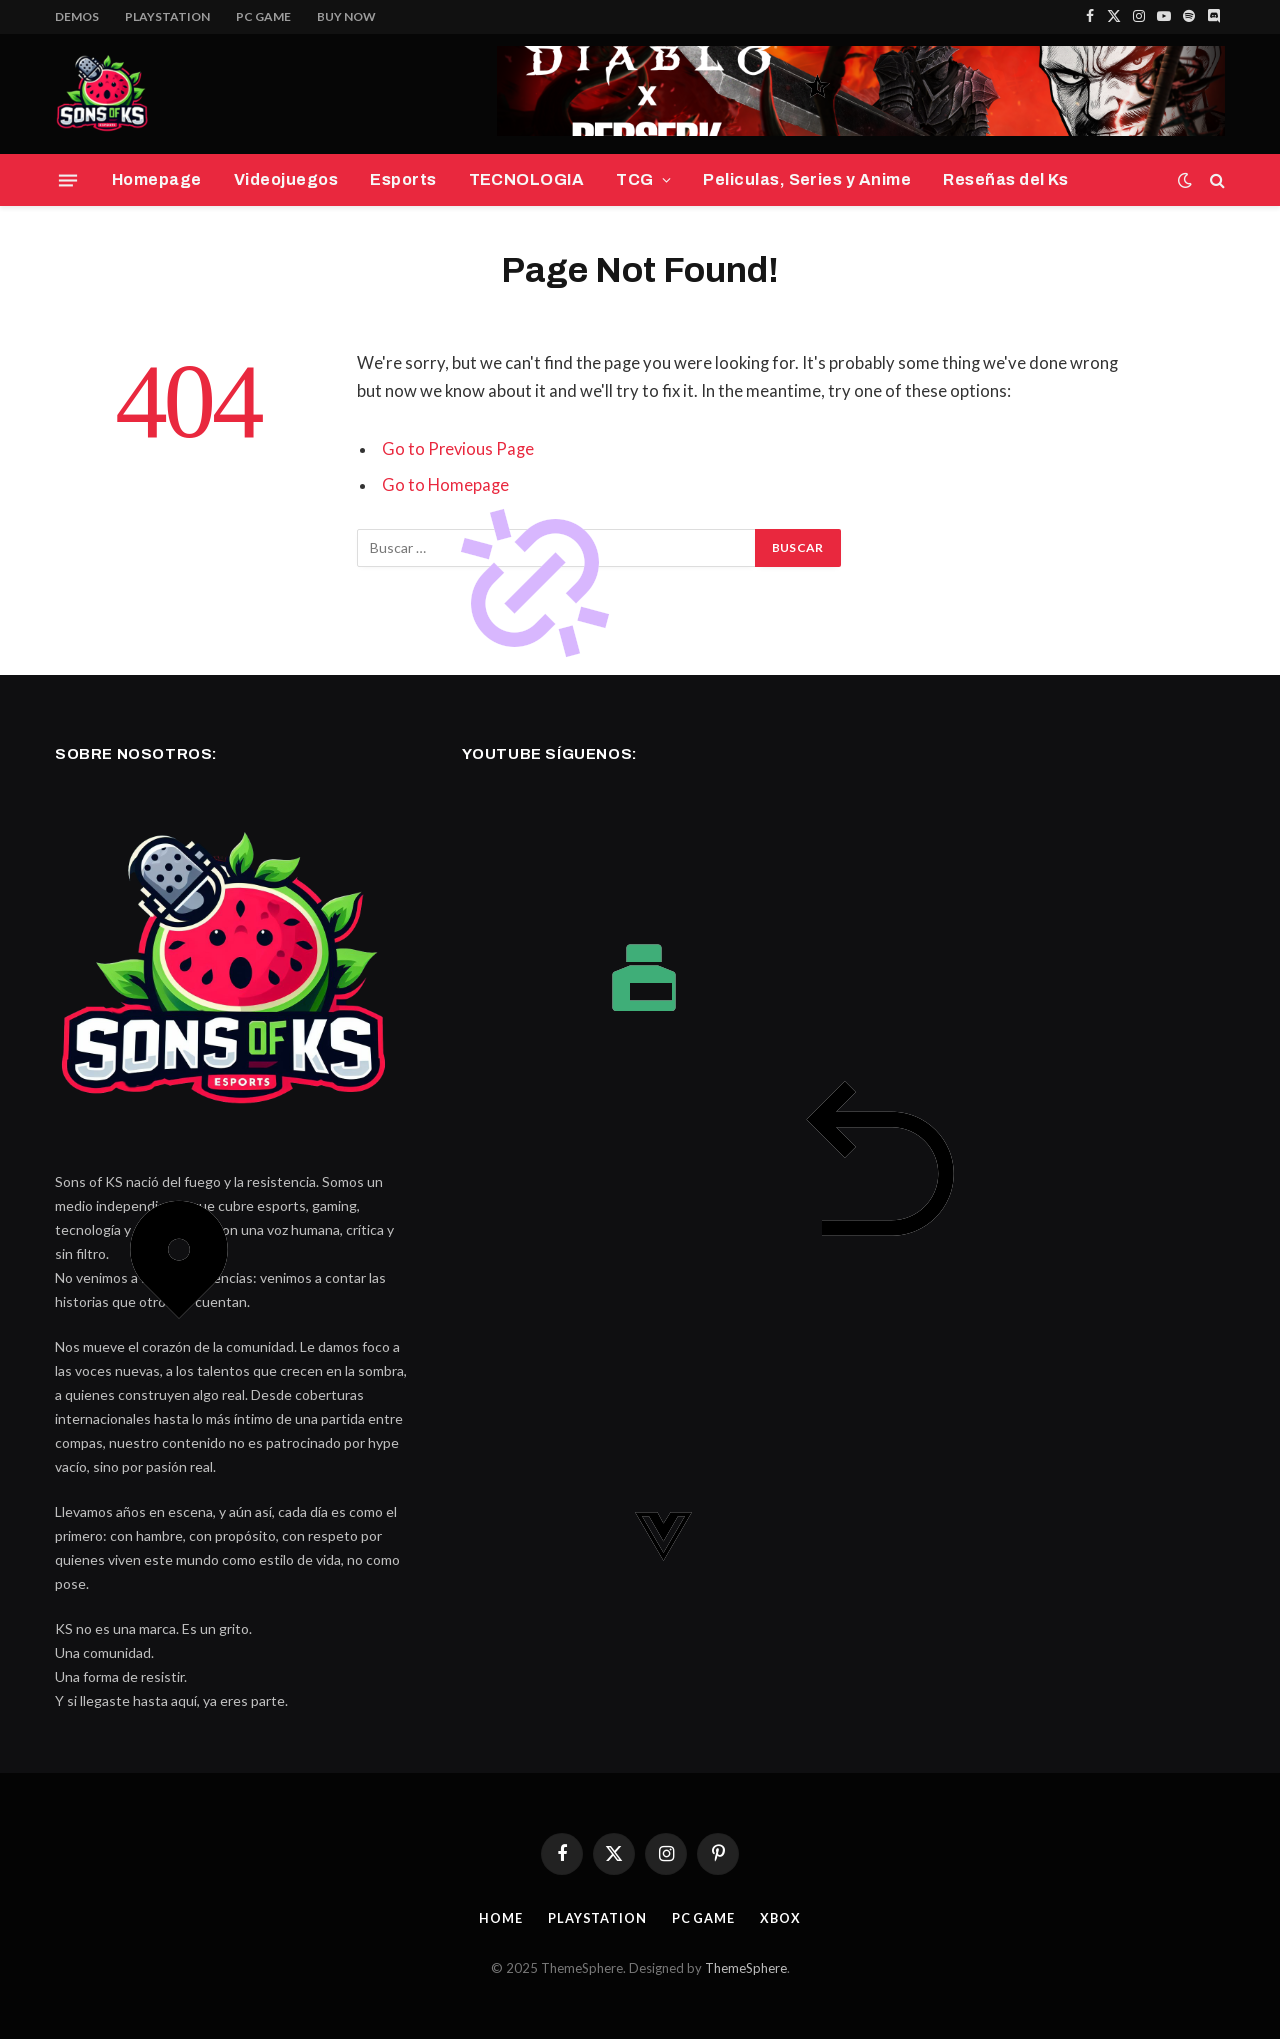  What do you see at coordinates (179, 1255) in the screenshot?
I see `view location on map` at bounding box center [179, 1255].